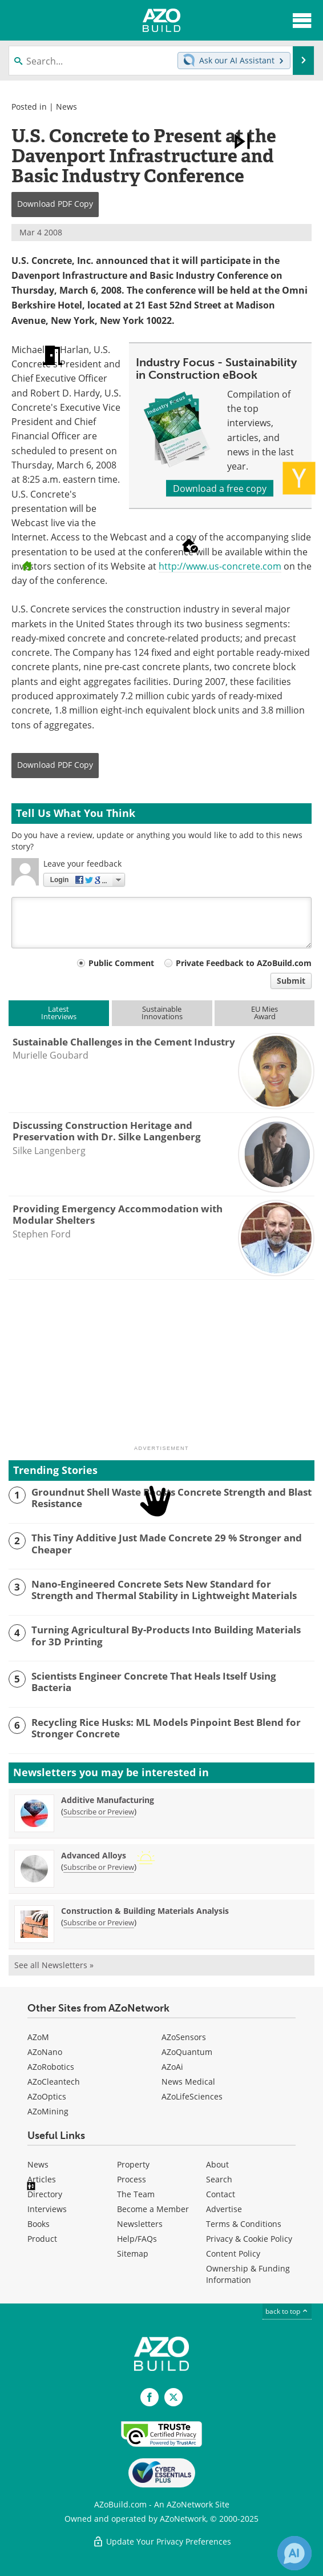 This screenshot has width=323, height=2576. Describe the element at coordinates (299, 478) in the screenshot. I see `open hacker news` at that location.